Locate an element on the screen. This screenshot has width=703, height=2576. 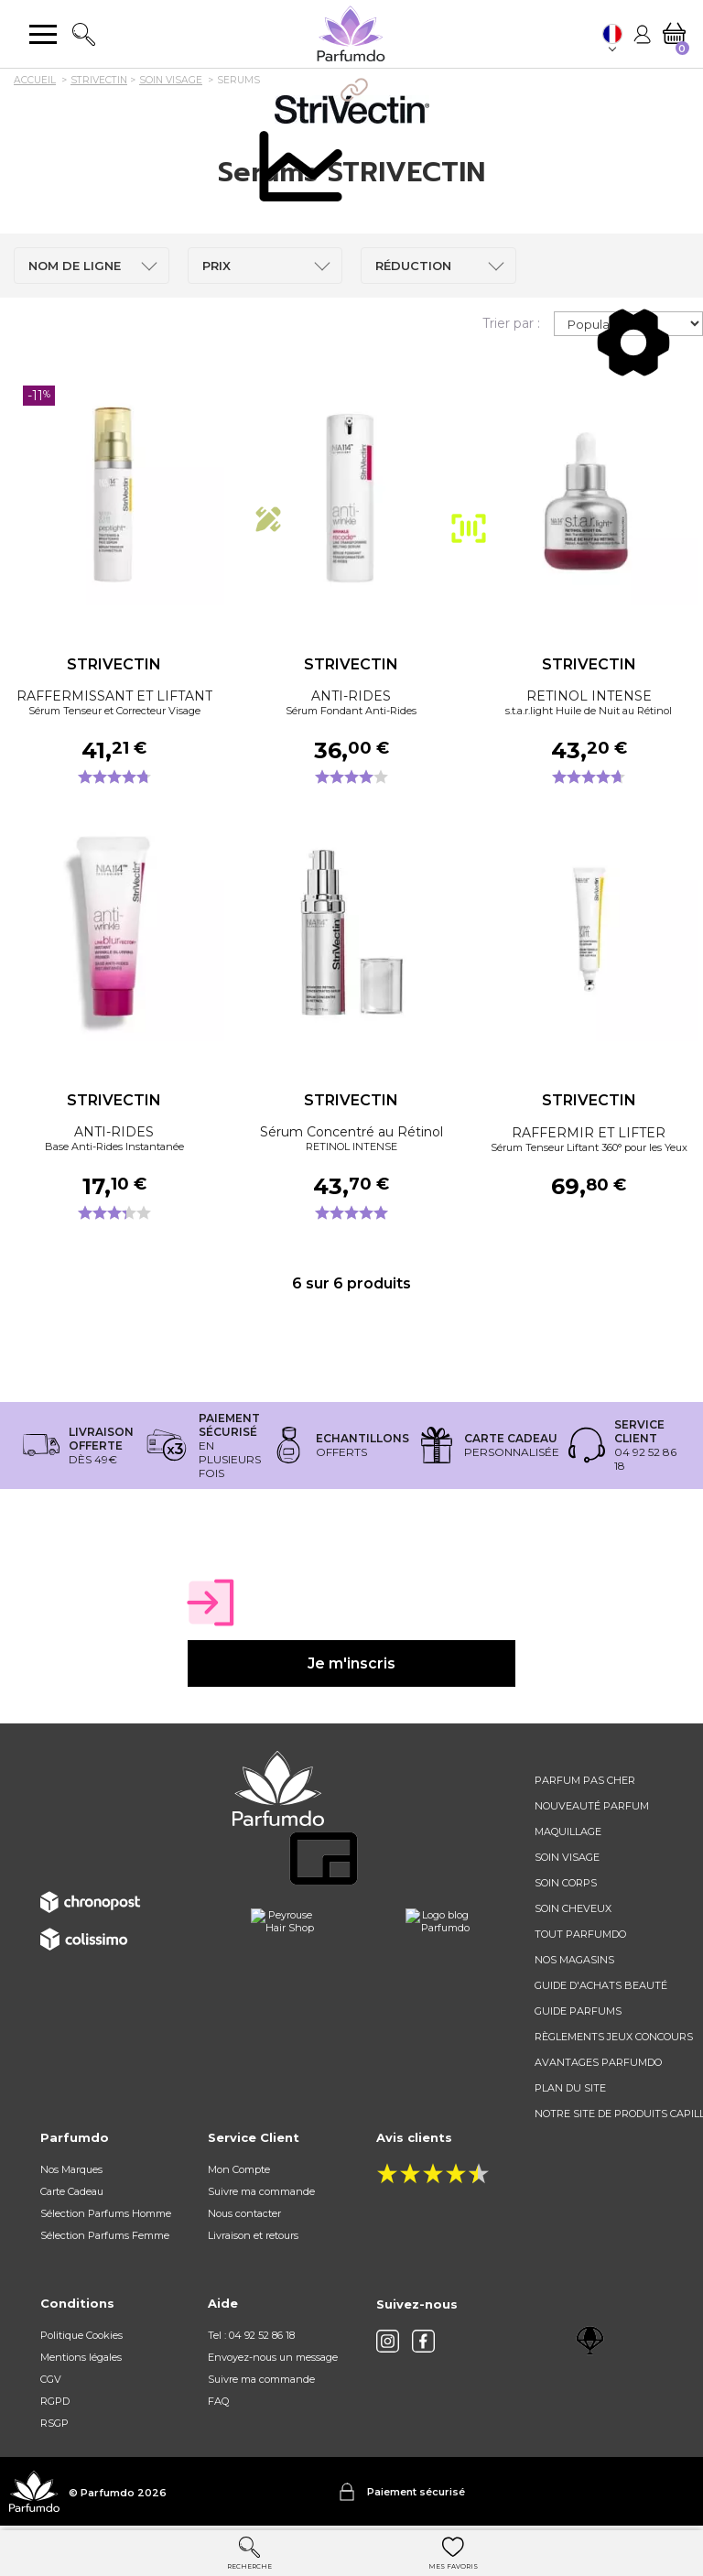
access emergency or backup features is located at coordinates (589, 2341).